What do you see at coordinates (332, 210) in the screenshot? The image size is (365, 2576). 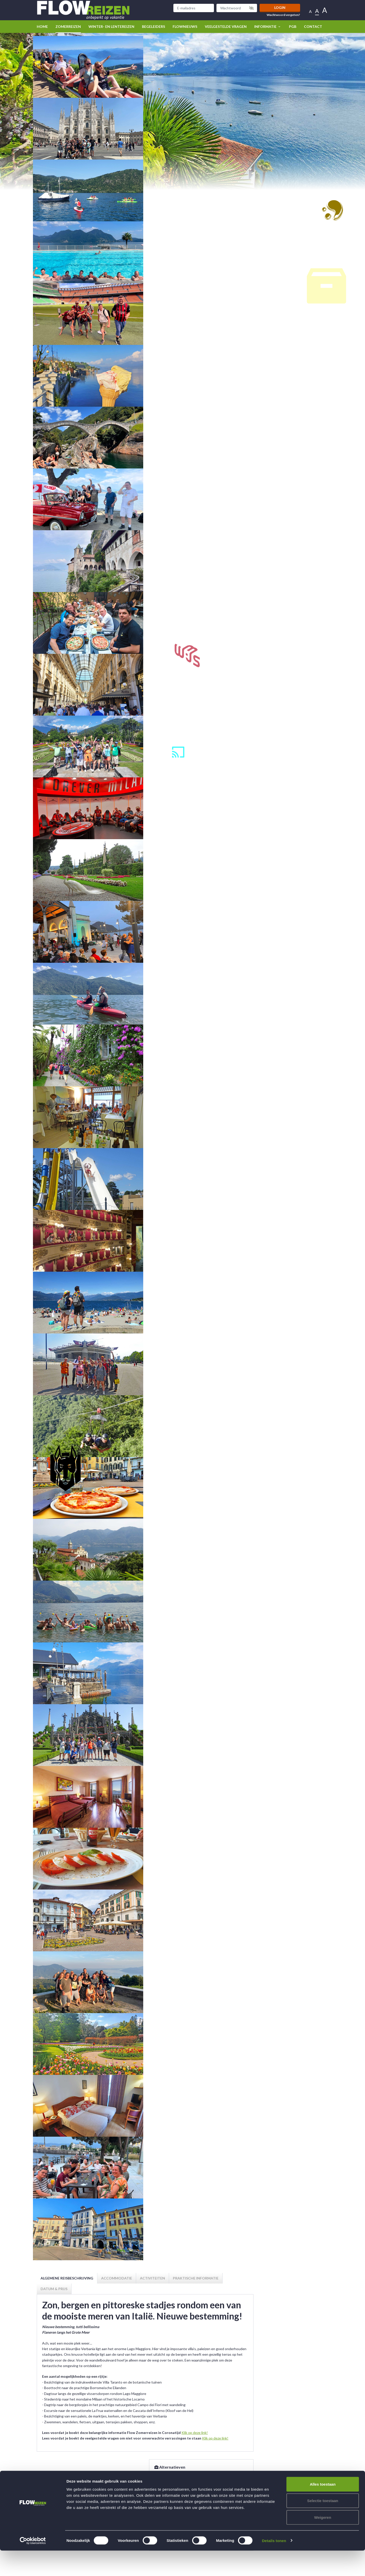 I see `mercurial version control system logo` at bounding box center [332, 210].